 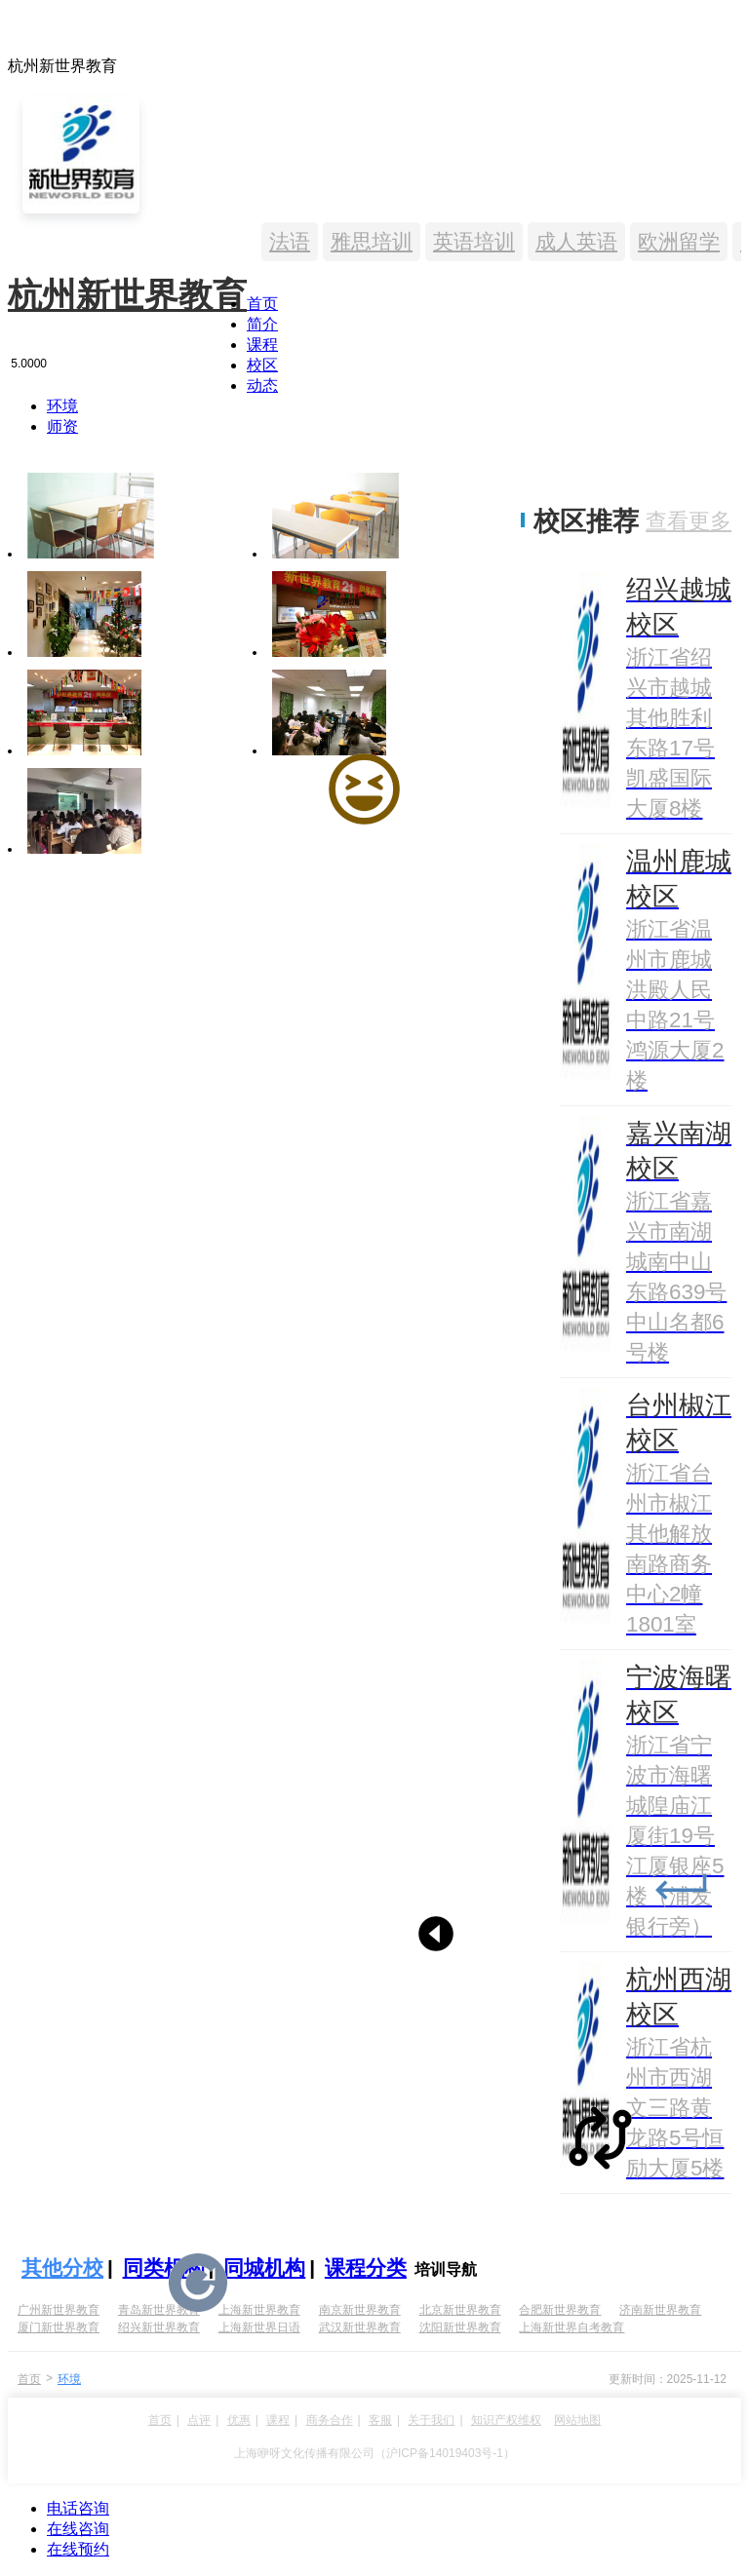 I want to click on swap or exchange items, so click(x=600, y=2137).